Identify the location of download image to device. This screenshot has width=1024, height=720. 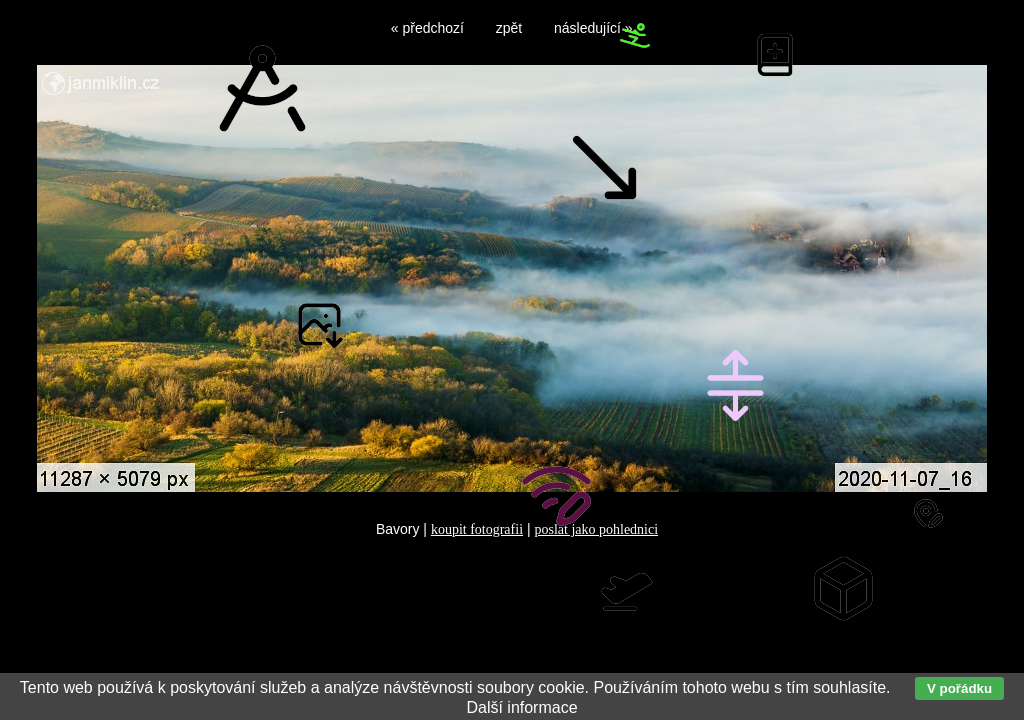
(319, 324).